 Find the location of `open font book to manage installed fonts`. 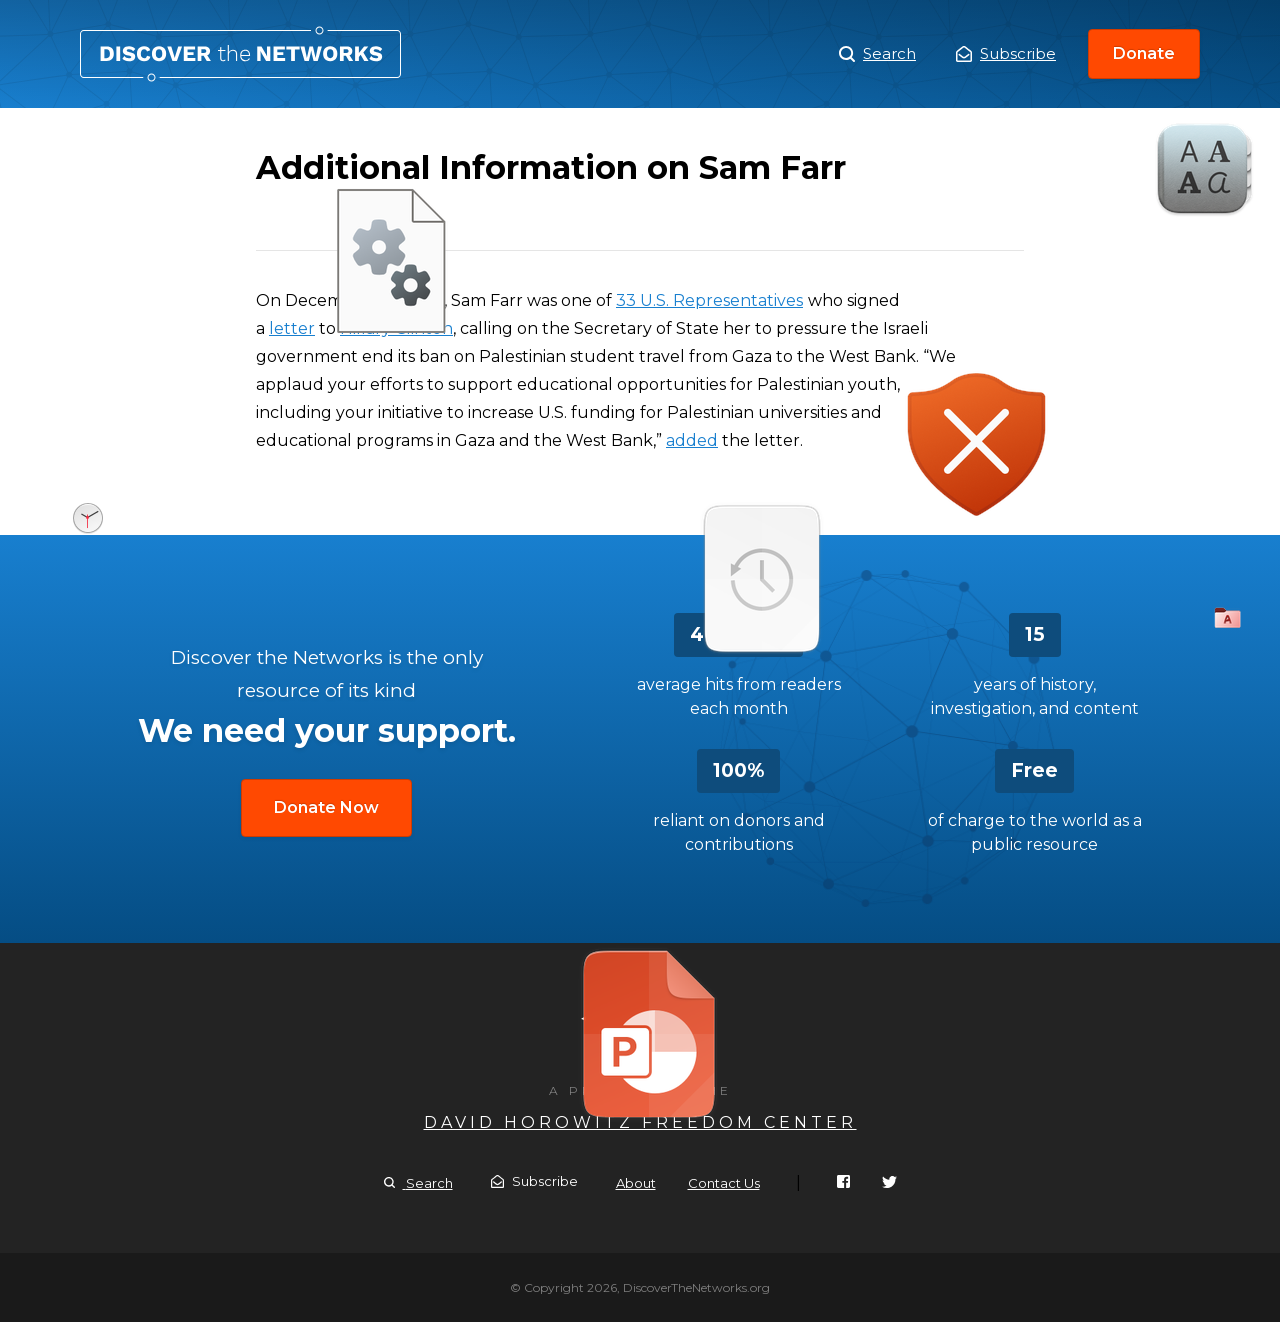

open font book to manage installed fonts is located at coordinates (1202, 168).